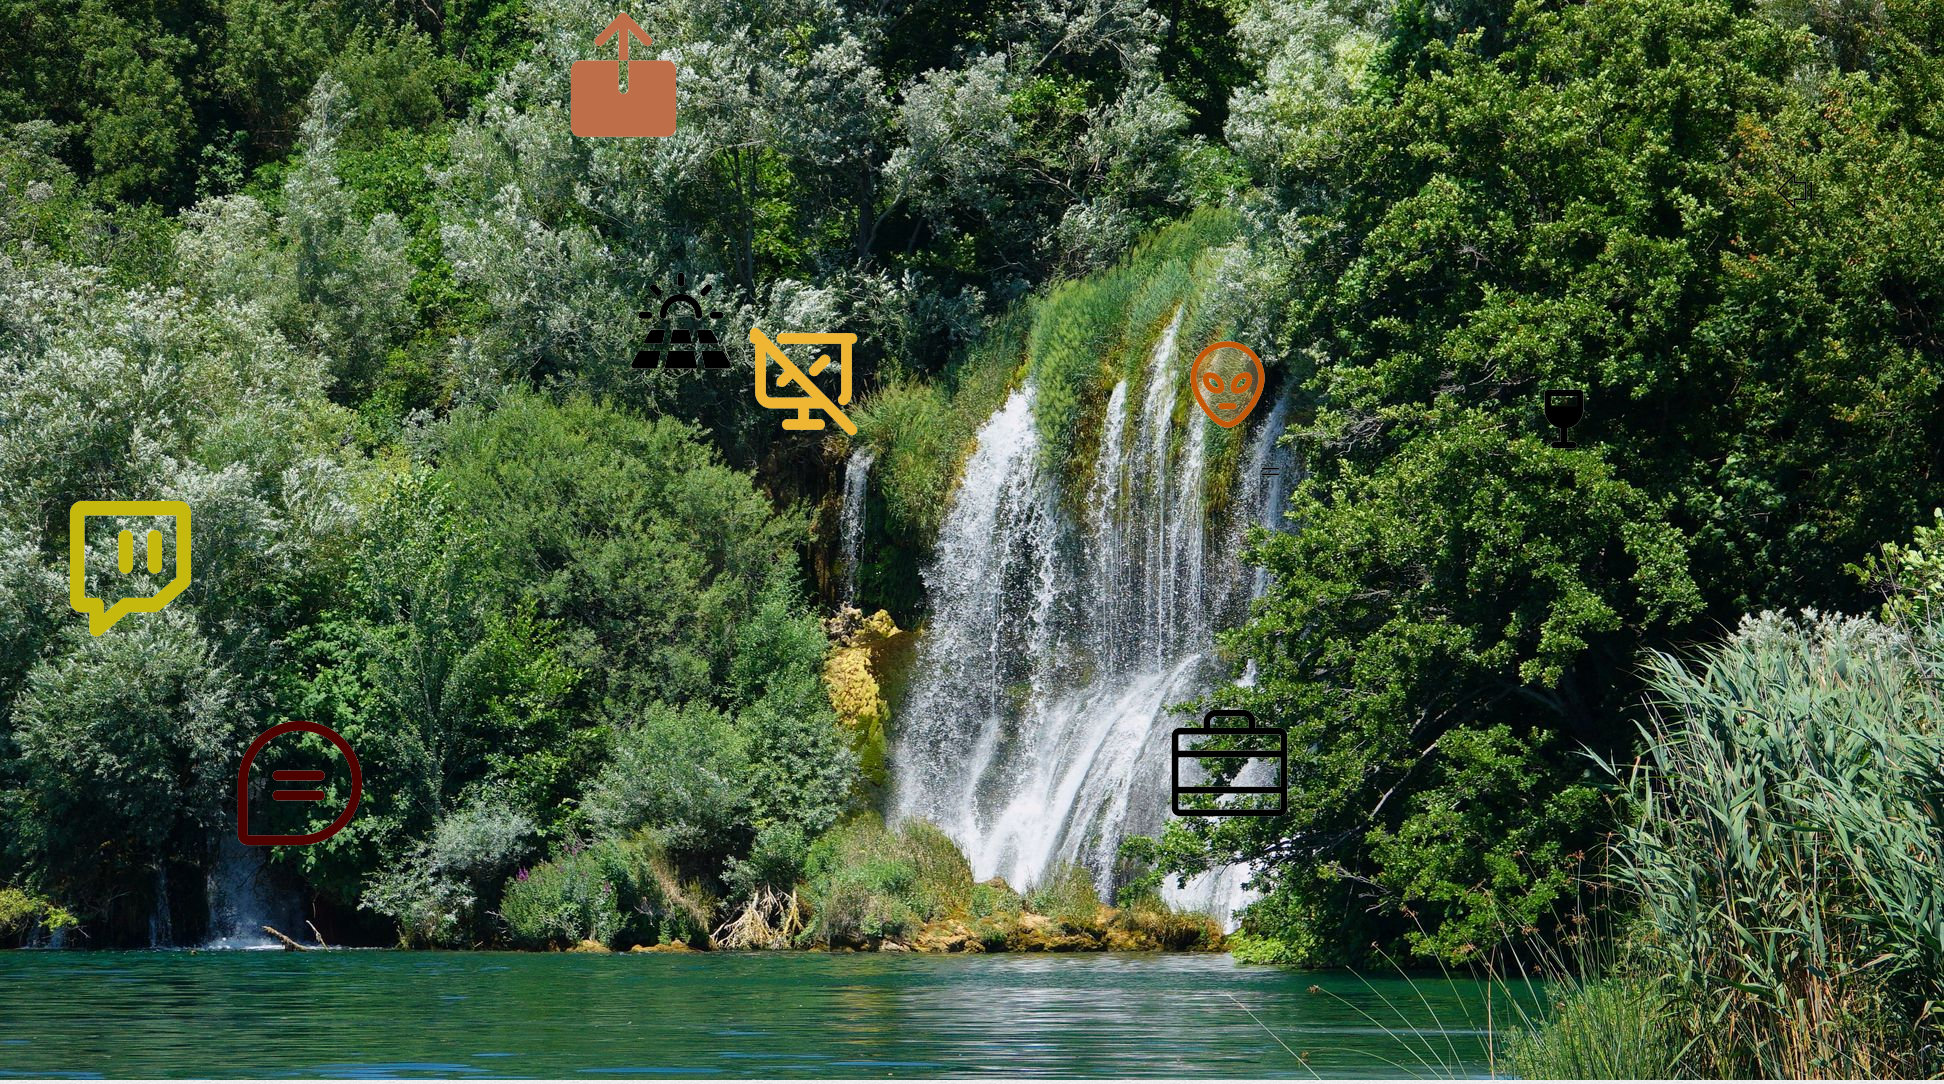 The height and width of the screenshot is (1084, 1944). I want to click on stop screen sharing or presentation mode, so click(803, 381).